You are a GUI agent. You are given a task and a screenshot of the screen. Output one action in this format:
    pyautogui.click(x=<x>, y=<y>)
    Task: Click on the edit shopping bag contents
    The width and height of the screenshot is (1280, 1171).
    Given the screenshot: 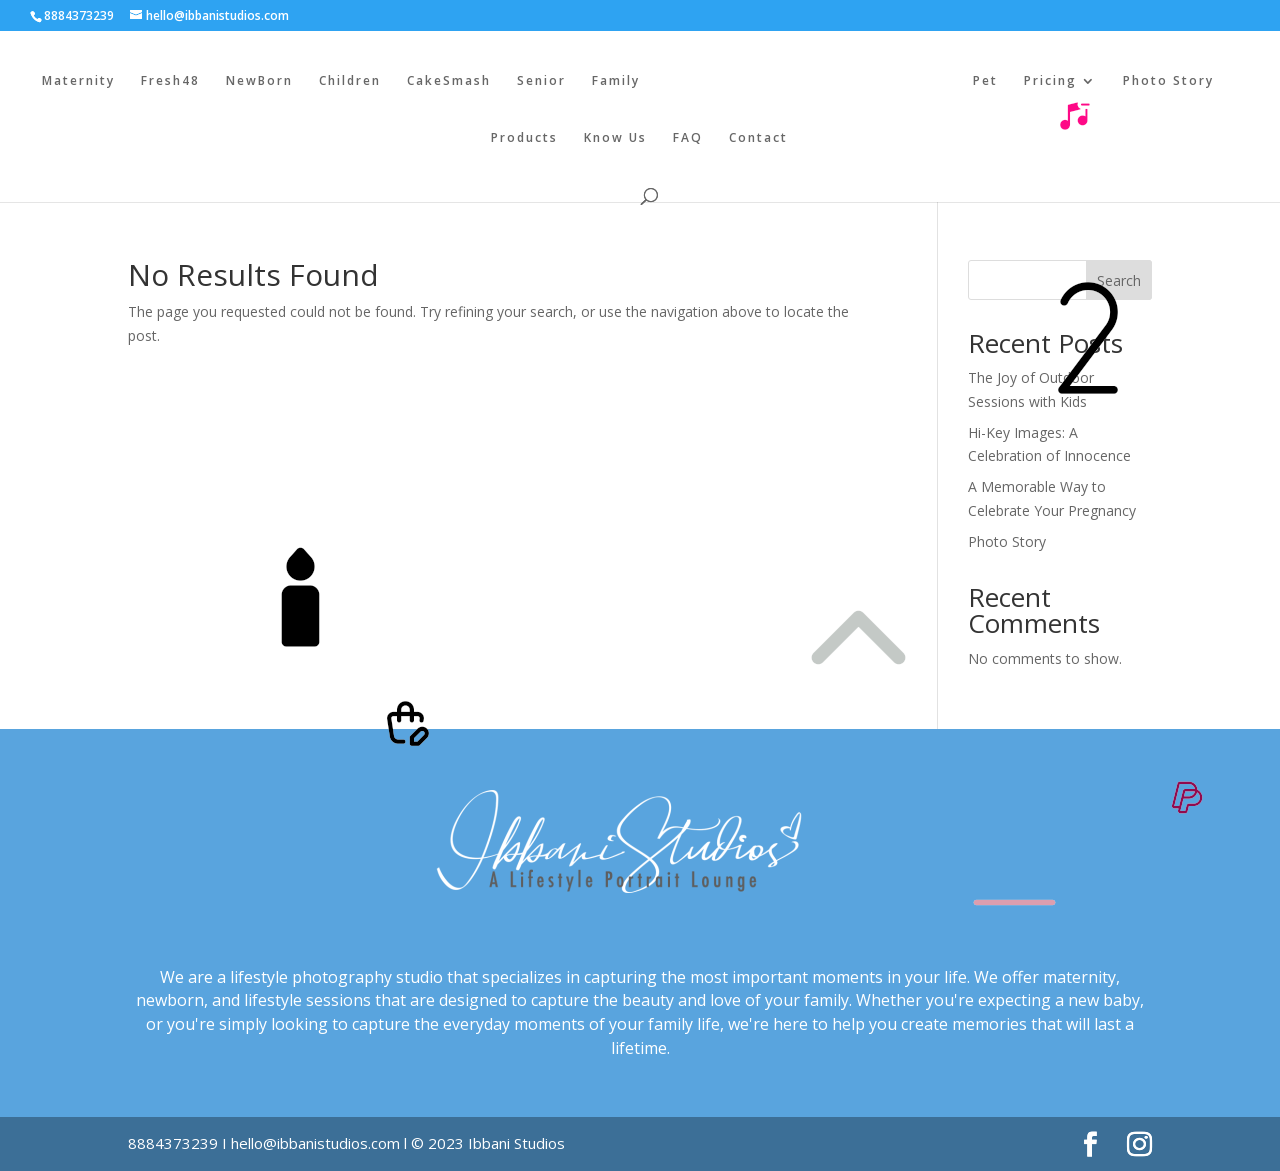 What is the action you would take?
    pyautogui.click(x=405, y=722)
    